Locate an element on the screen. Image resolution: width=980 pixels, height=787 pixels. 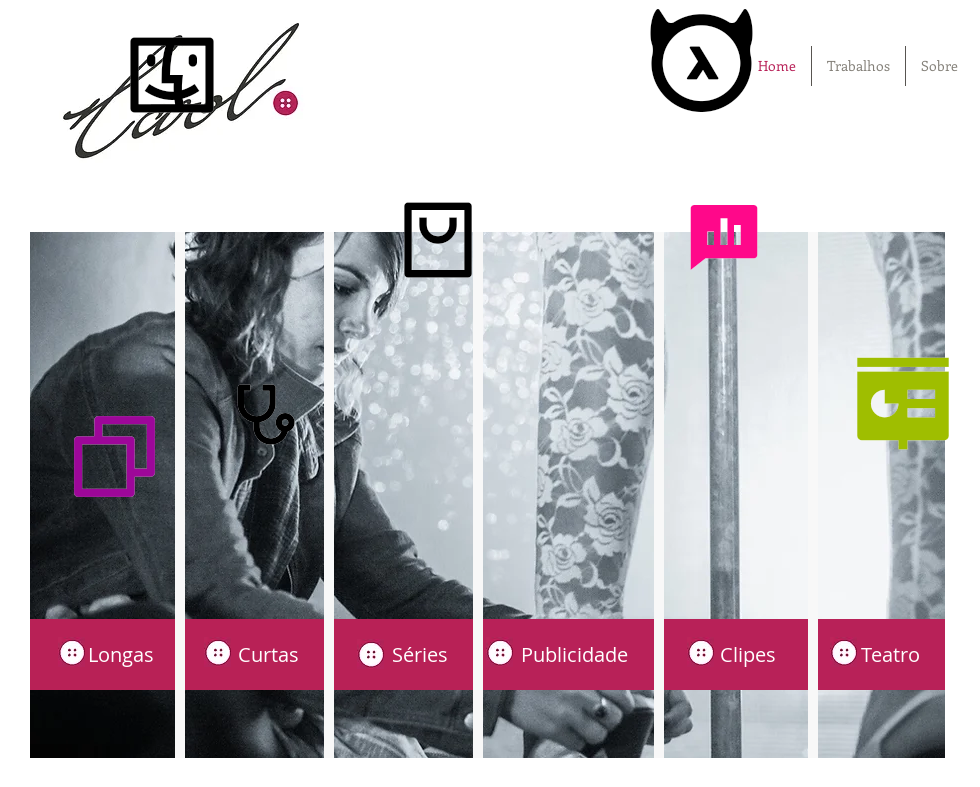
view poll results in a conversation is located at coordinates (724, 235).